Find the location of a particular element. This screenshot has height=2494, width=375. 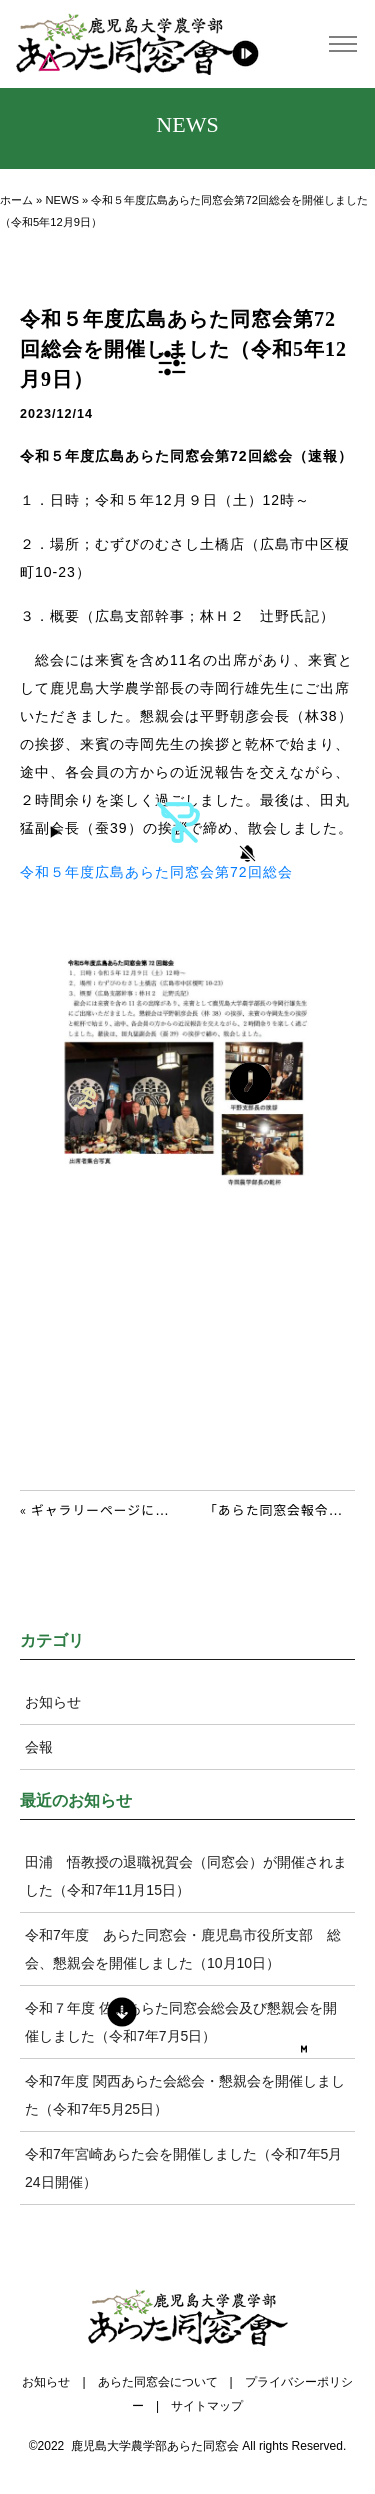

adjust settings or preferences is located at coordinates (172, 363).